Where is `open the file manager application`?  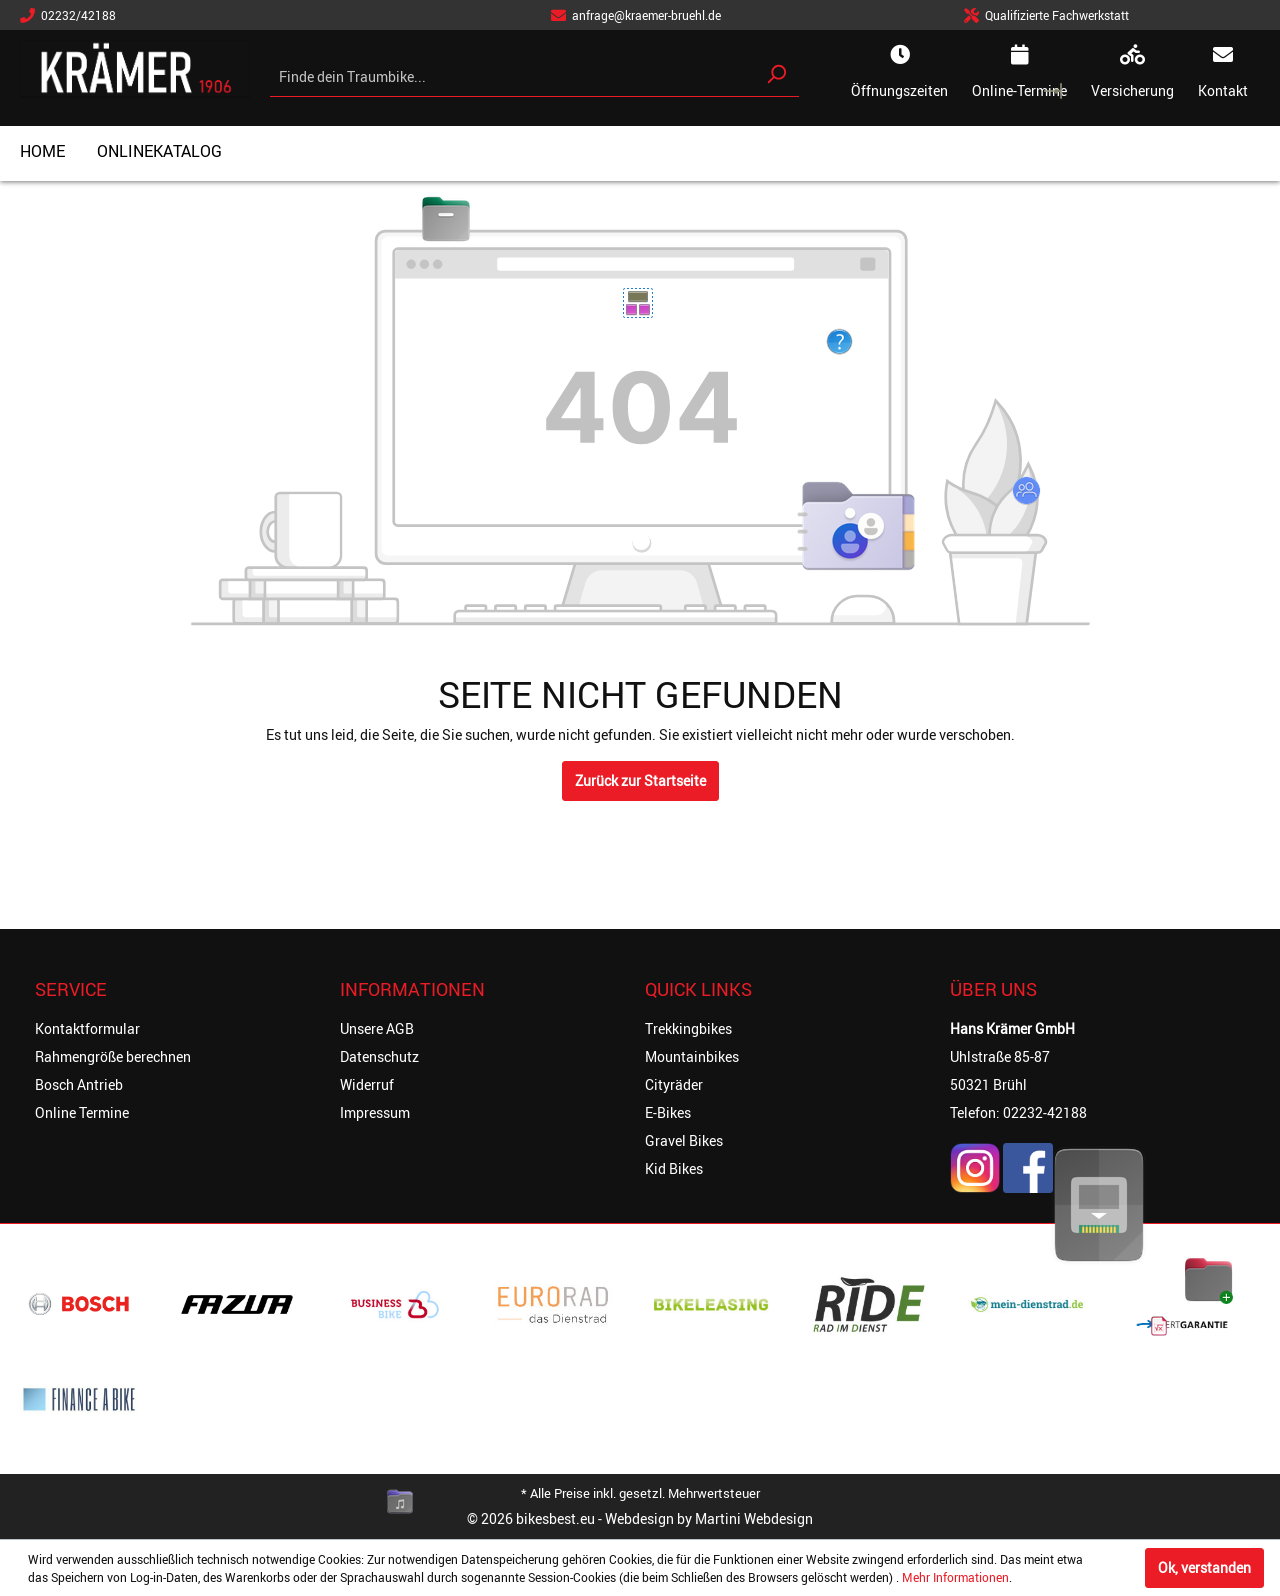 open the file manager application is located at coordinates (446, 219).